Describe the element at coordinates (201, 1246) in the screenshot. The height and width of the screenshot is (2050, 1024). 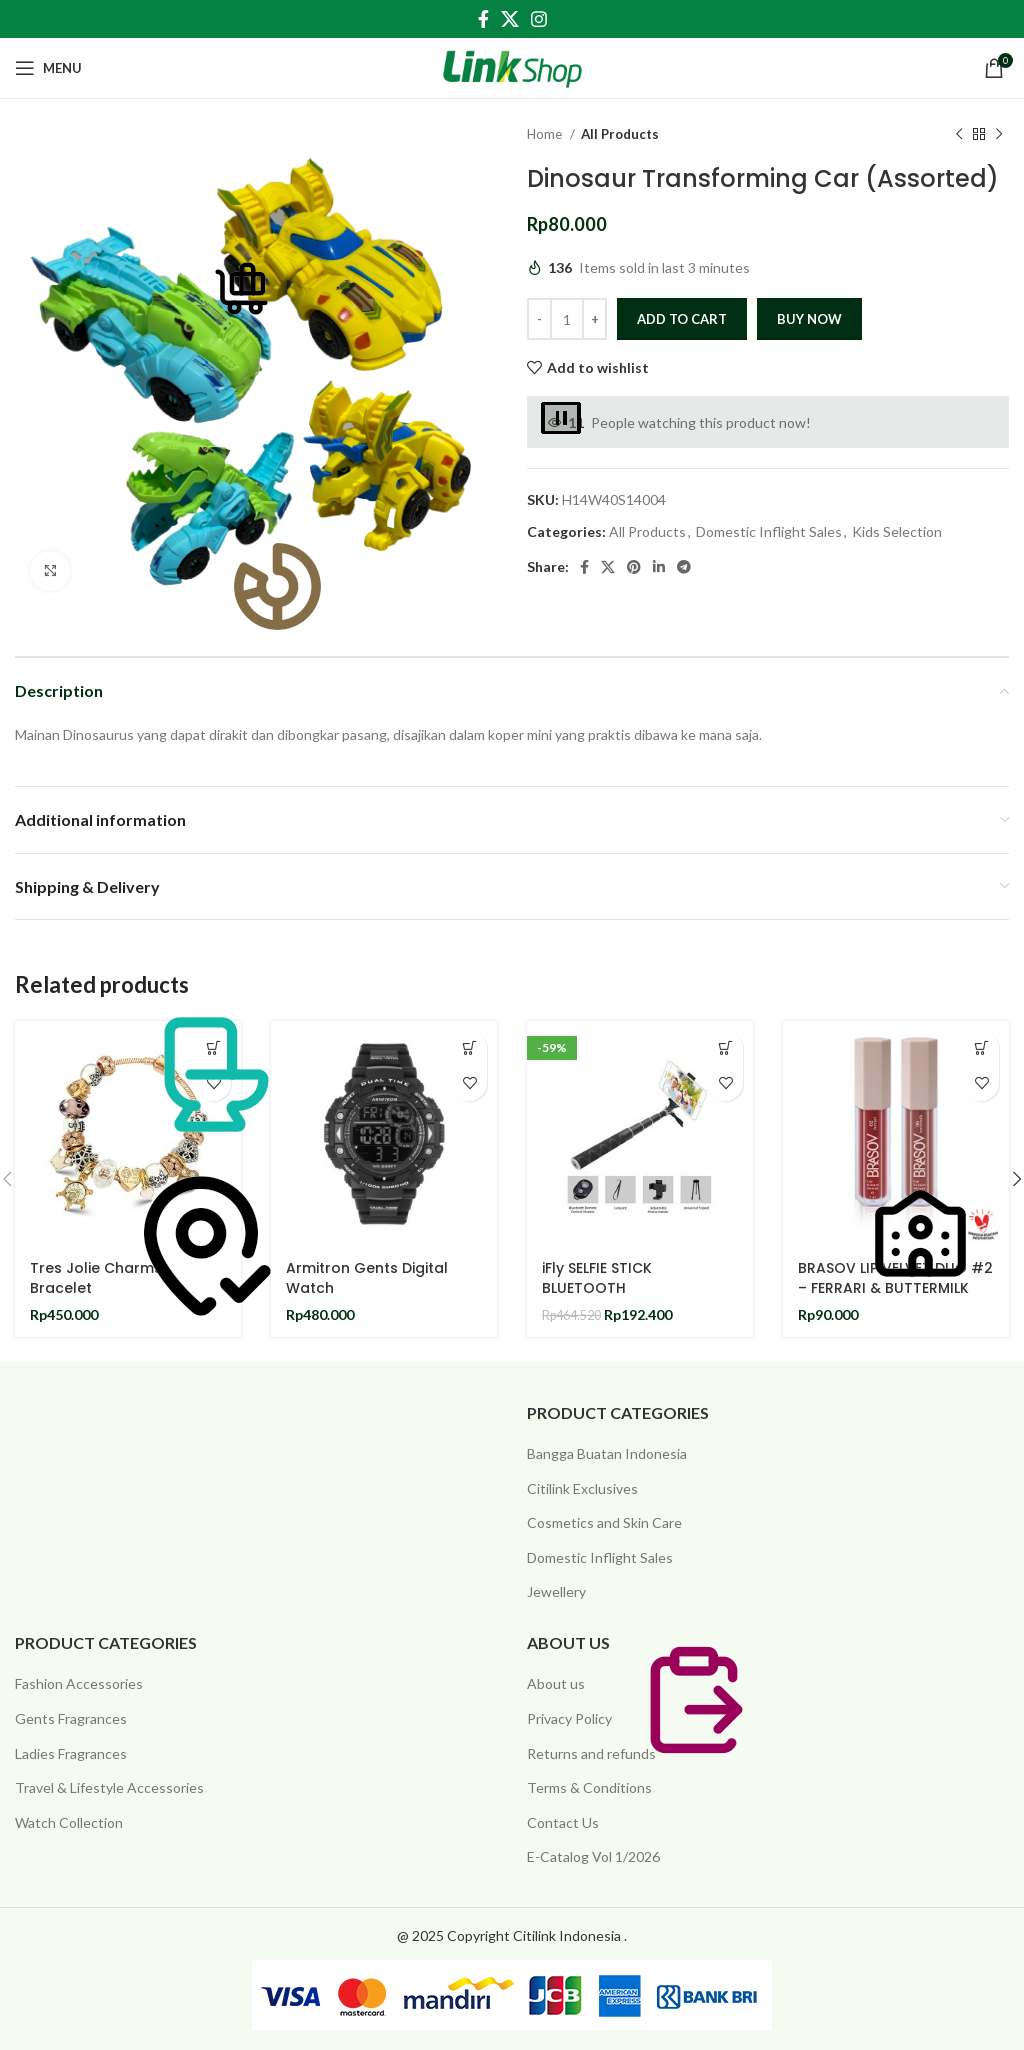
I see `confirm or save a location` at that location.